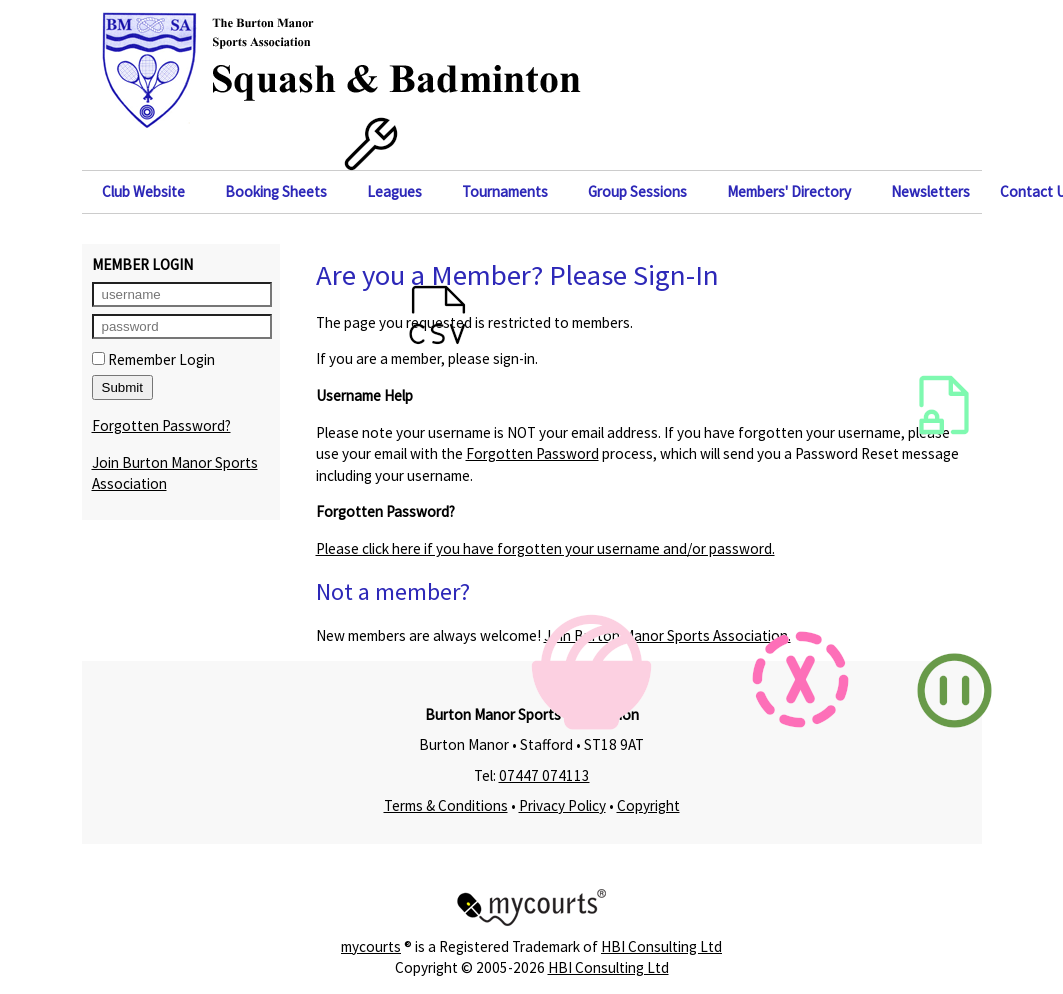  What do you see at coordinates (591, 674) in the screenshot?
I see `view food or meal options` at bounding box center [591, 674].